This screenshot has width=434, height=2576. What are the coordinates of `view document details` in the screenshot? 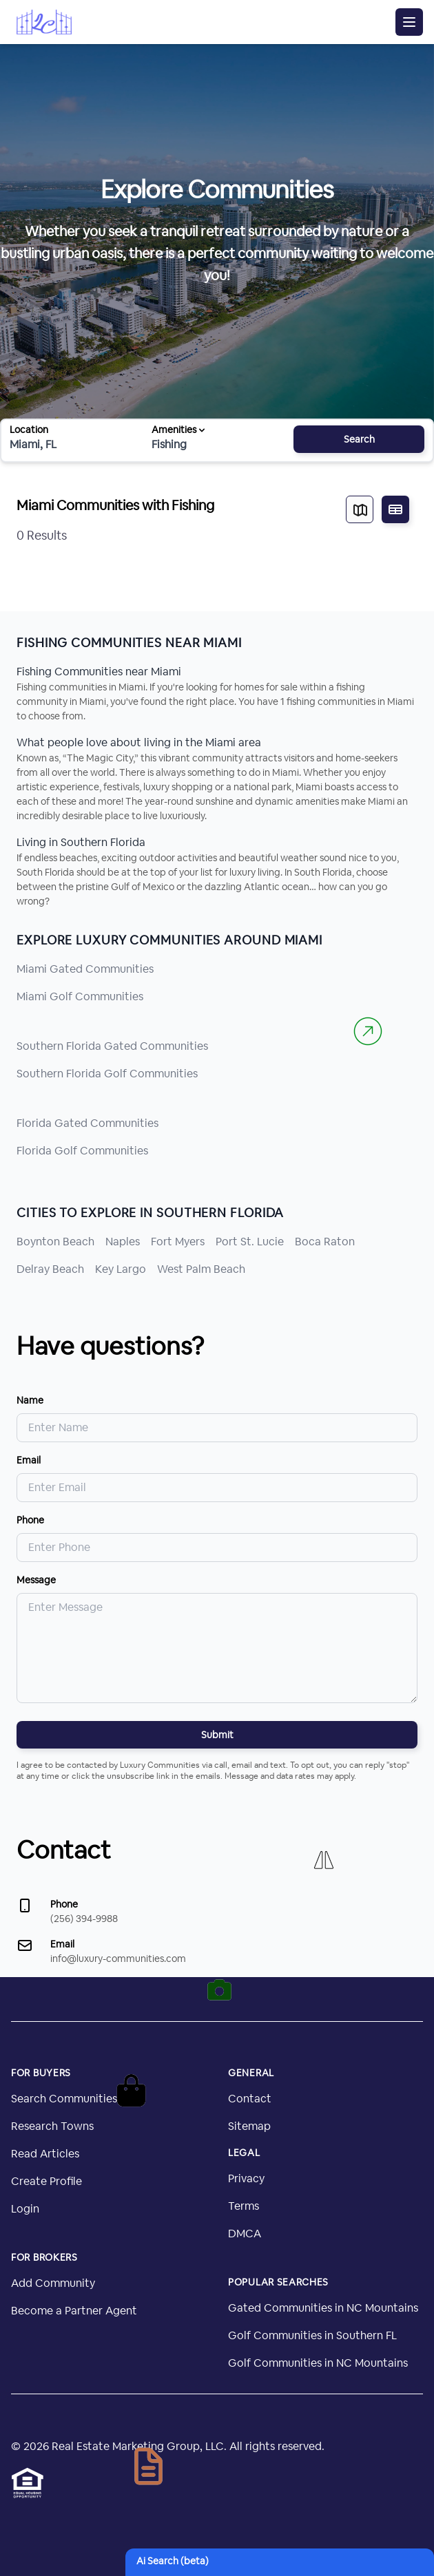 It's located at (148, 2466).